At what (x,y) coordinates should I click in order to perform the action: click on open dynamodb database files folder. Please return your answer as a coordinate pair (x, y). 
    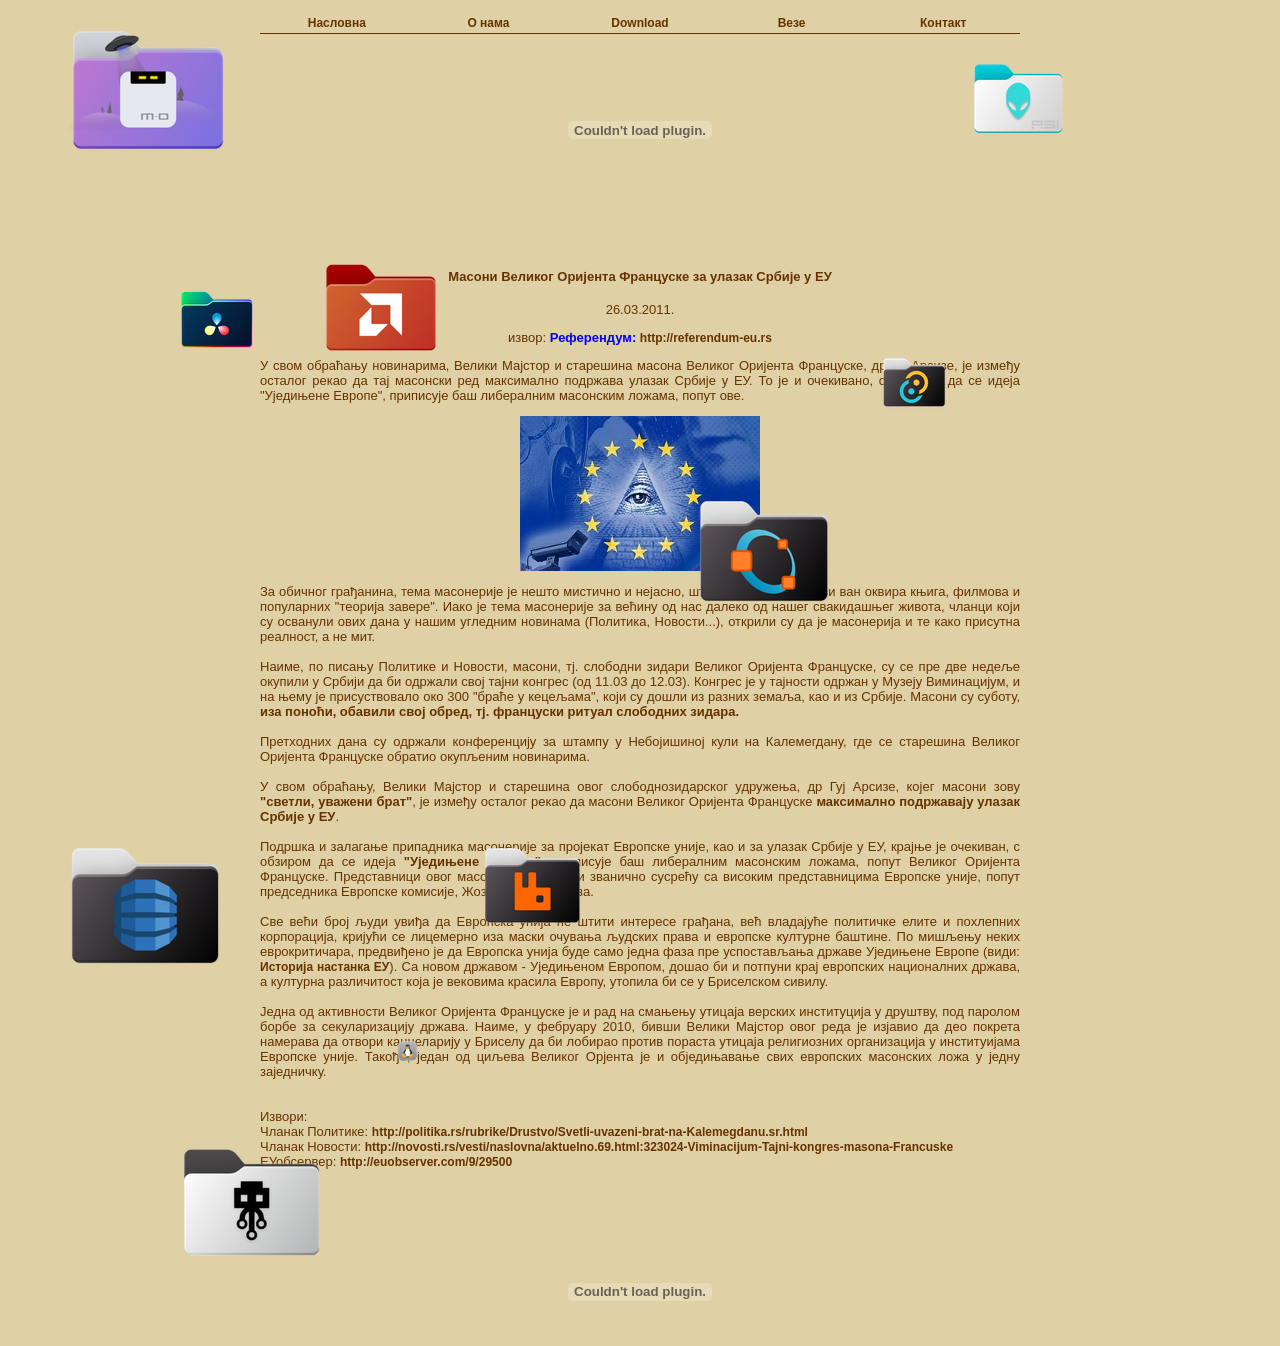
    Looking at the image, I should click on (144, 909).